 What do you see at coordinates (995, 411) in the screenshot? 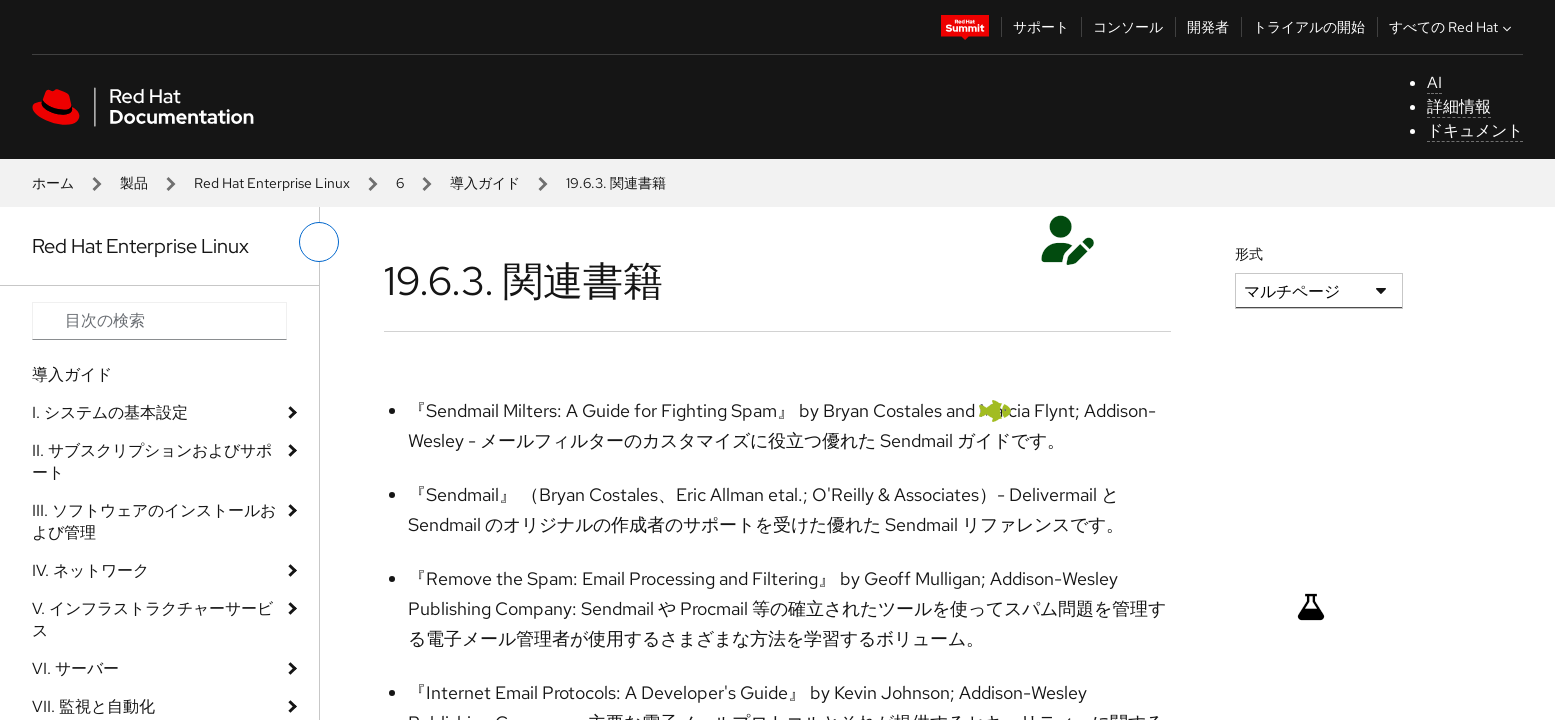
I see `access aquarium or fish-related features` at bounding box center [995, 411].